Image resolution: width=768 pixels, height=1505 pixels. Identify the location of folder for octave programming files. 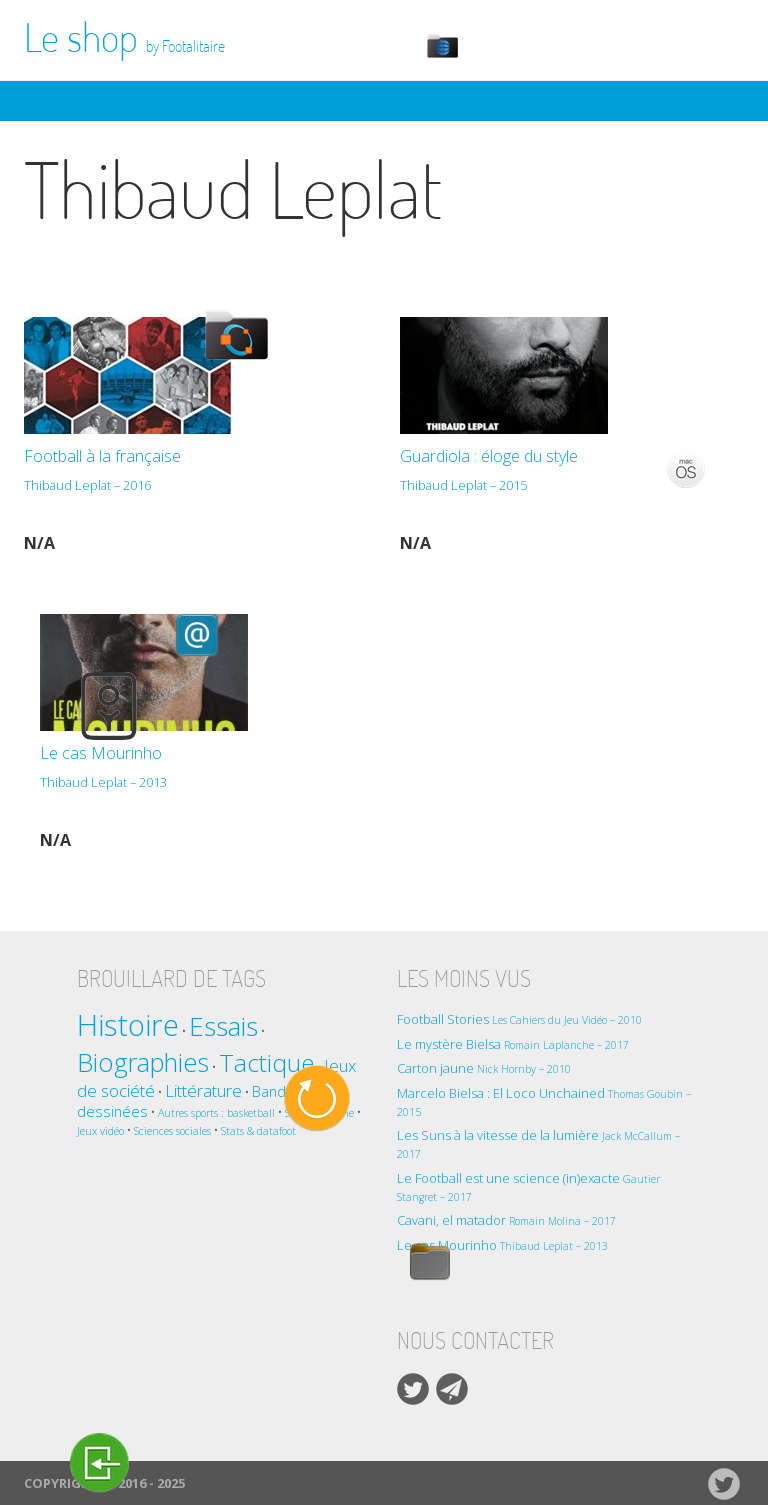
(236, 336).